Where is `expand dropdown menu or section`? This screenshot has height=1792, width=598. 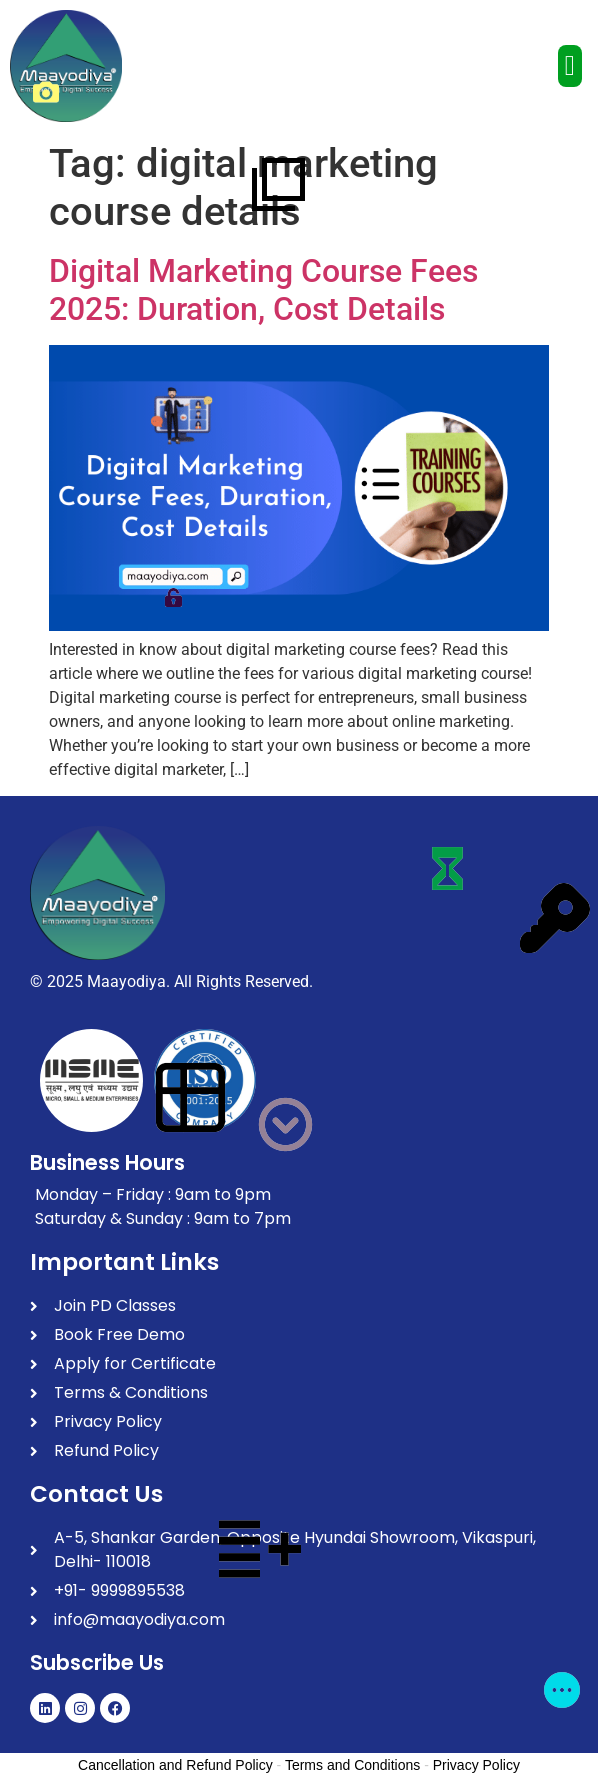 expand dropdown menu or section is located at coordinates (285, 1124).